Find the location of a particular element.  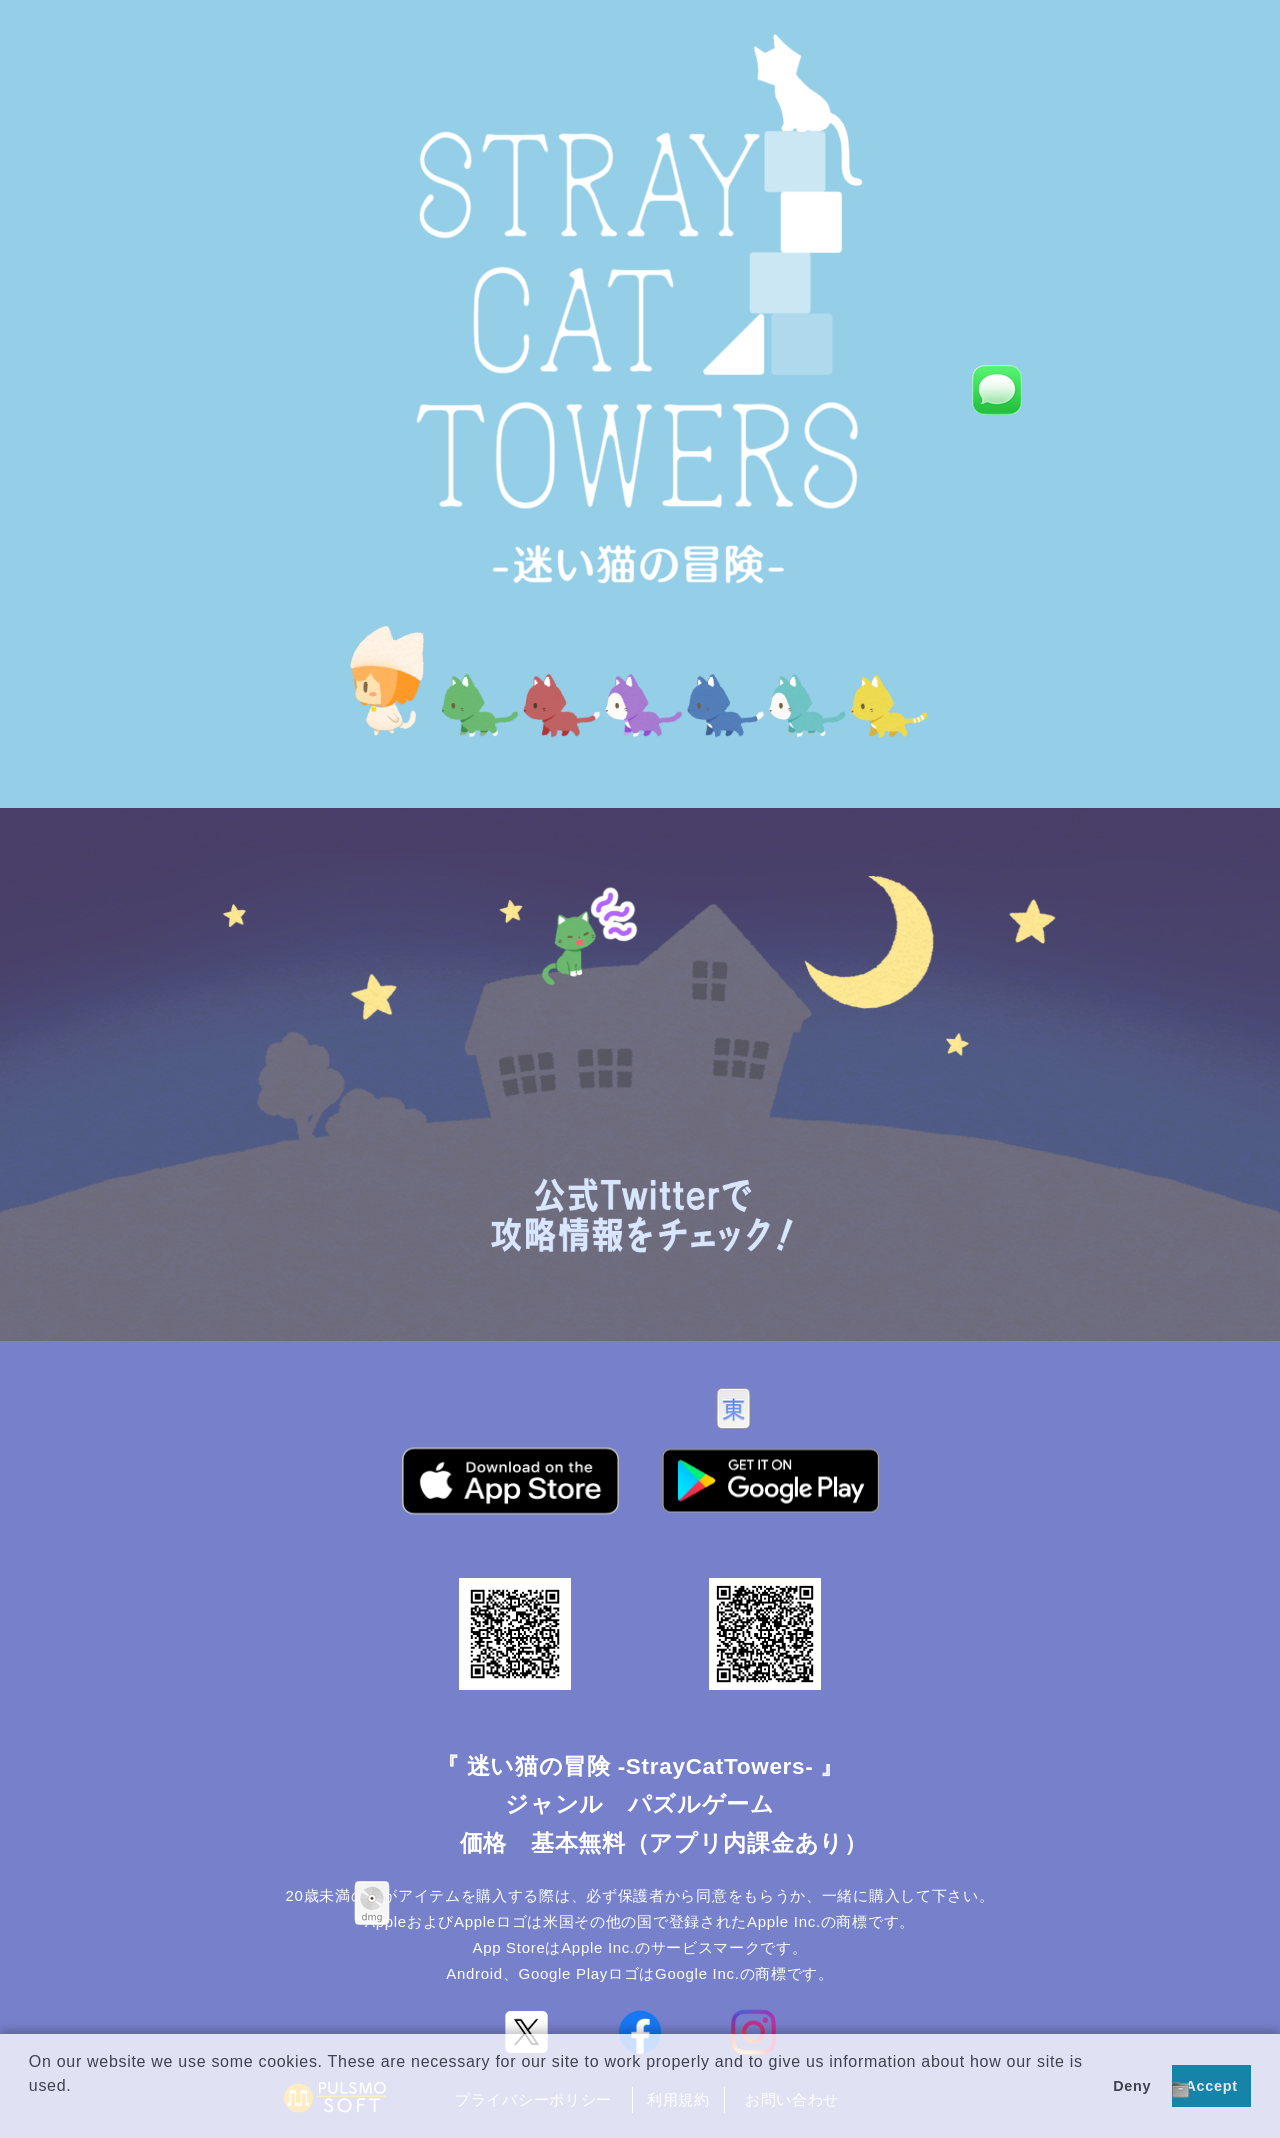

open the file manager is located at coordinates (1180, 2089).